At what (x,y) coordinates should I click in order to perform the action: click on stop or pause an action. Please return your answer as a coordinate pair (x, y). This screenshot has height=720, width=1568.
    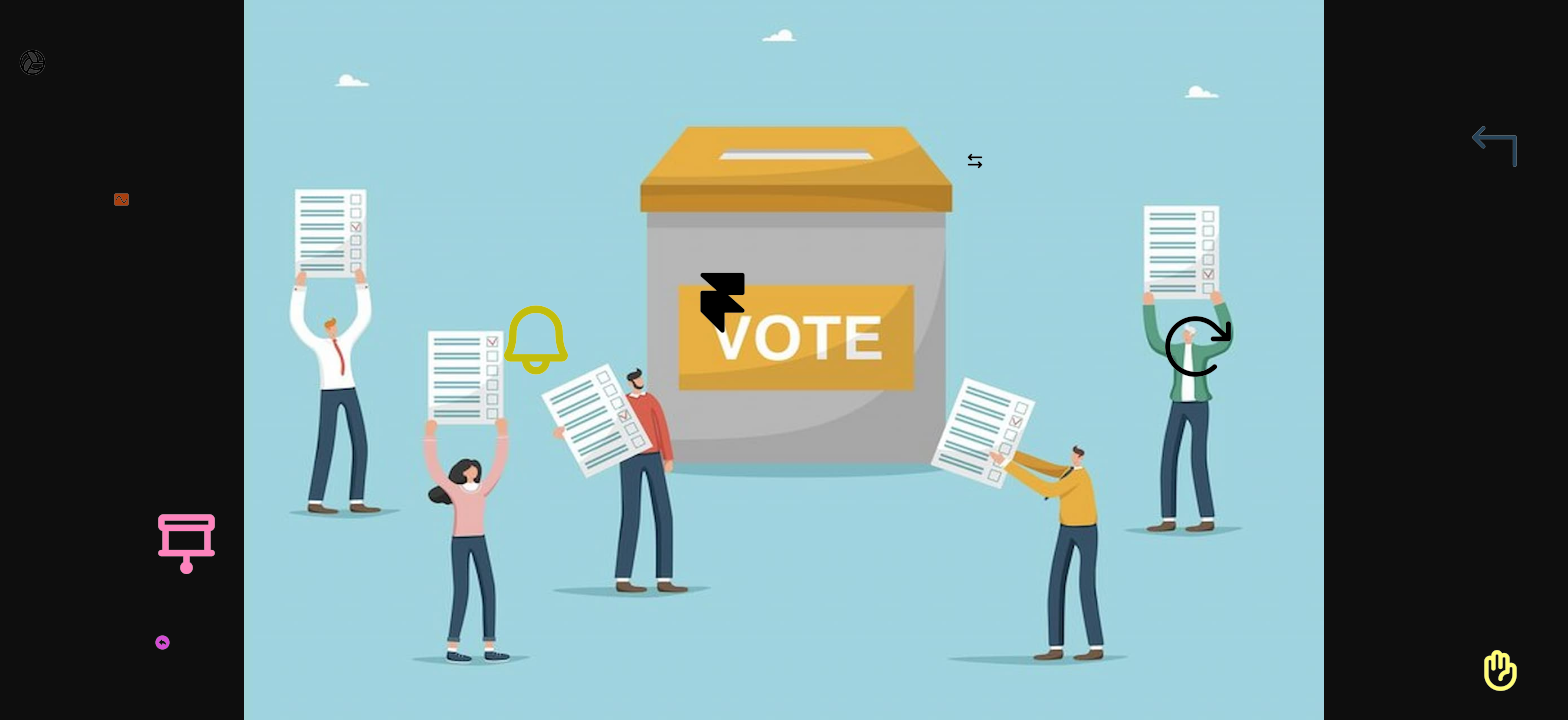
    Looking at the image, I should click on (1500, 670).